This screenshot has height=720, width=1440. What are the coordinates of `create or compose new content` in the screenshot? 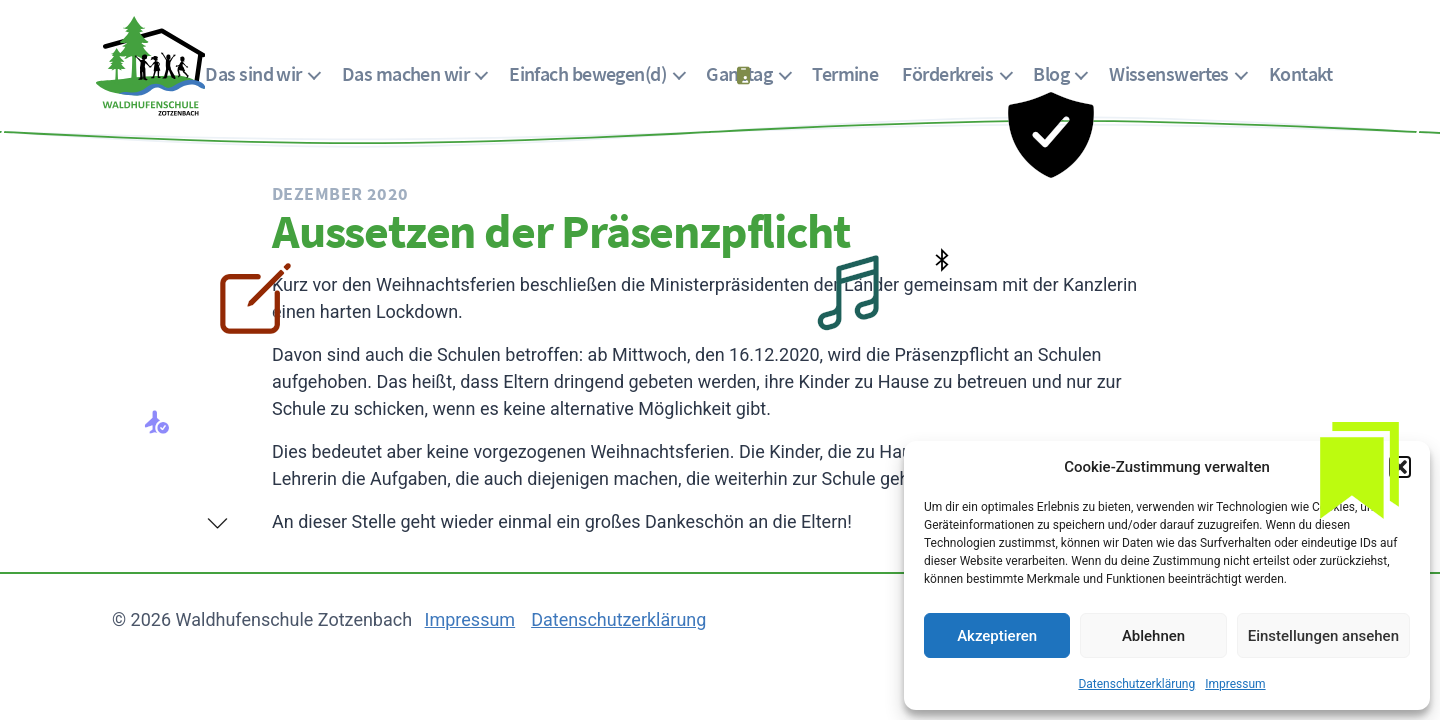 It's located at (255, 298).